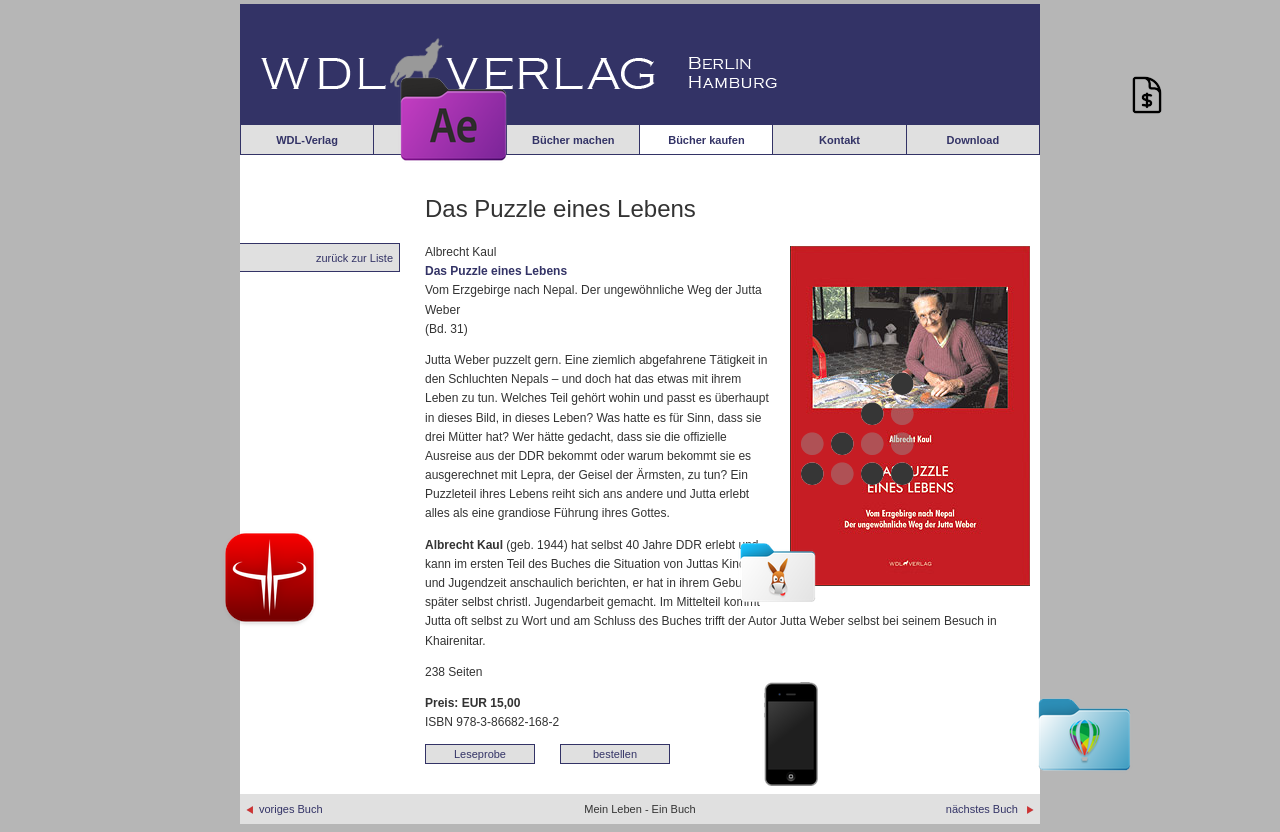 This screenshot has width=1280, height=832. I want to click on launch four-in-a-row game, so click(861, 425).